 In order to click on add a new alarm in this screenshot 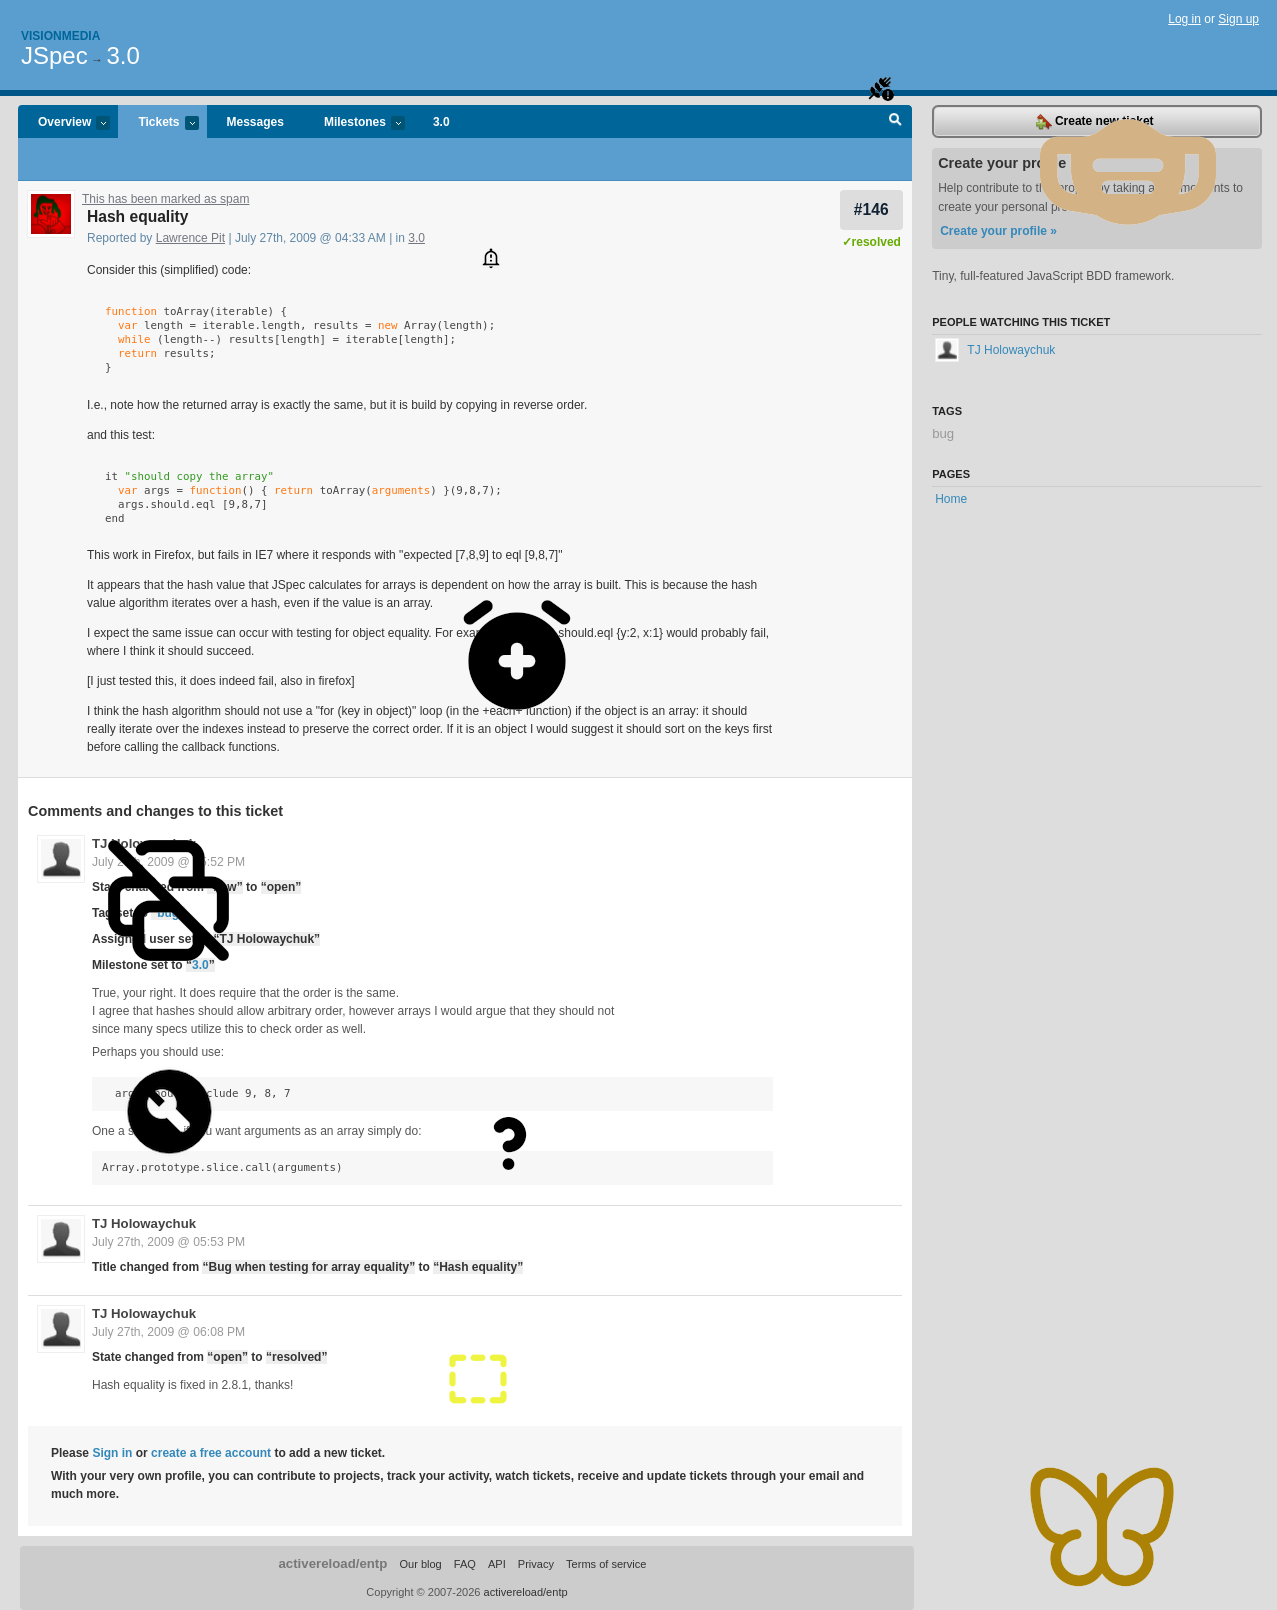, I will do `click(517, 655)`.